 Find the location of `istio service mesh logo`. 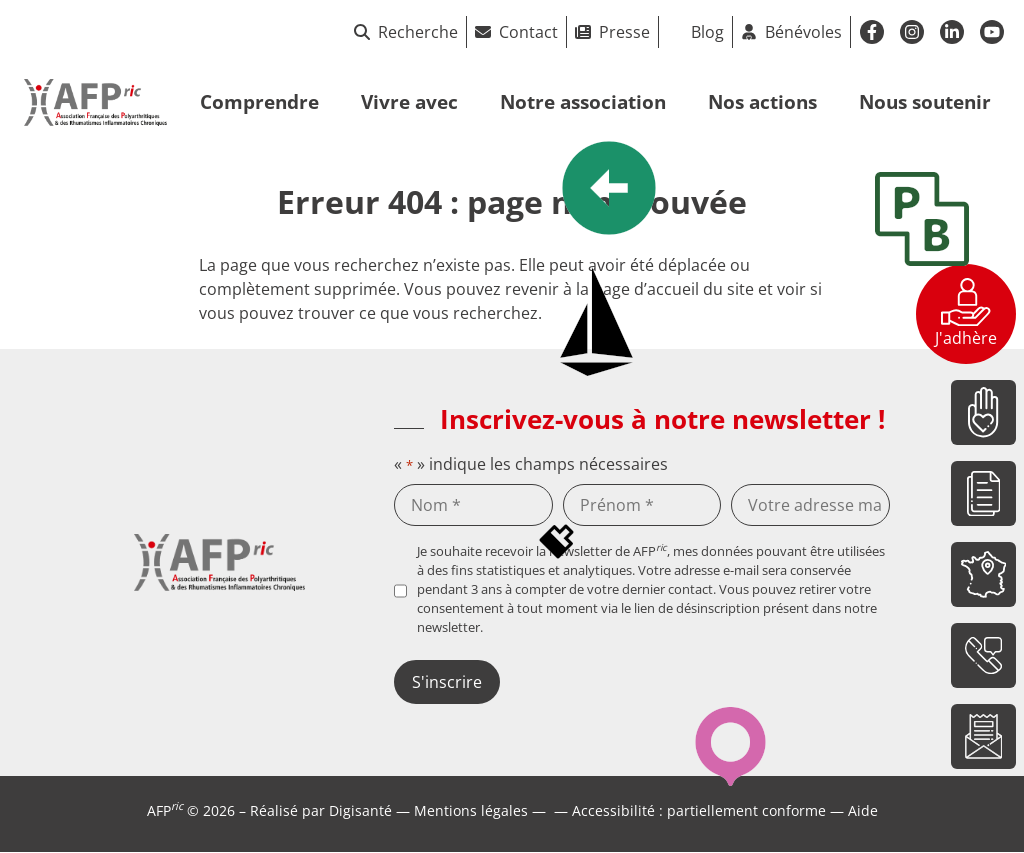

istio service mesh logo is located at coordinates (596, 321).